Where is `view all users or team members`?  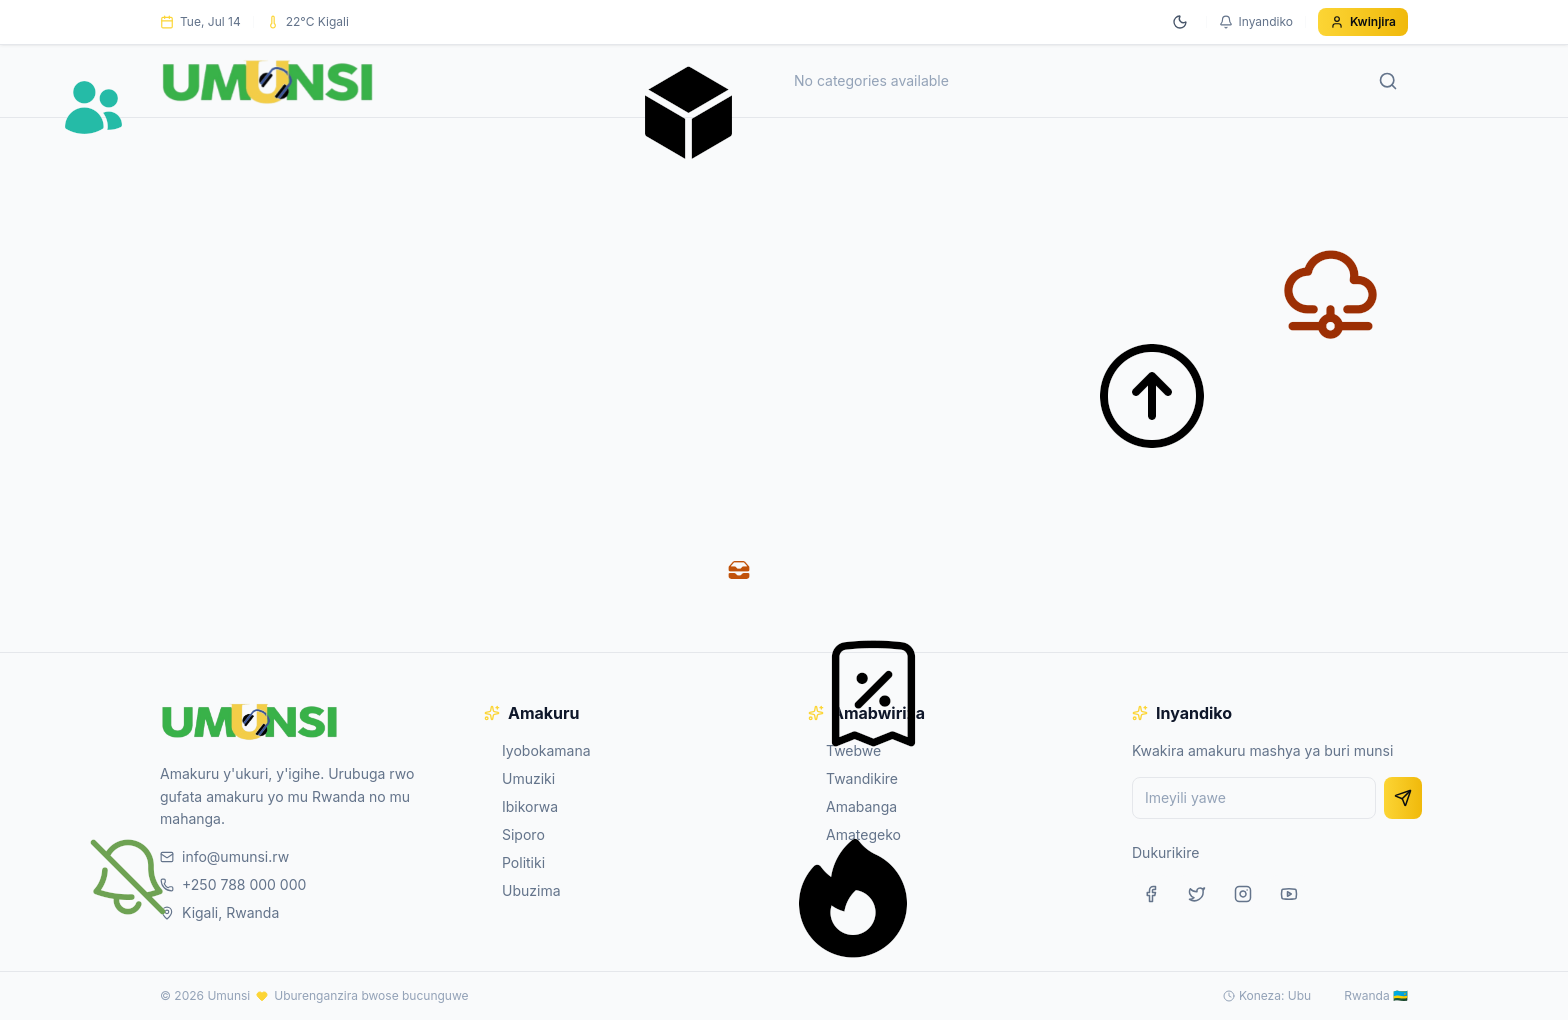
view all users or team members is located at coordinates (93, 107).